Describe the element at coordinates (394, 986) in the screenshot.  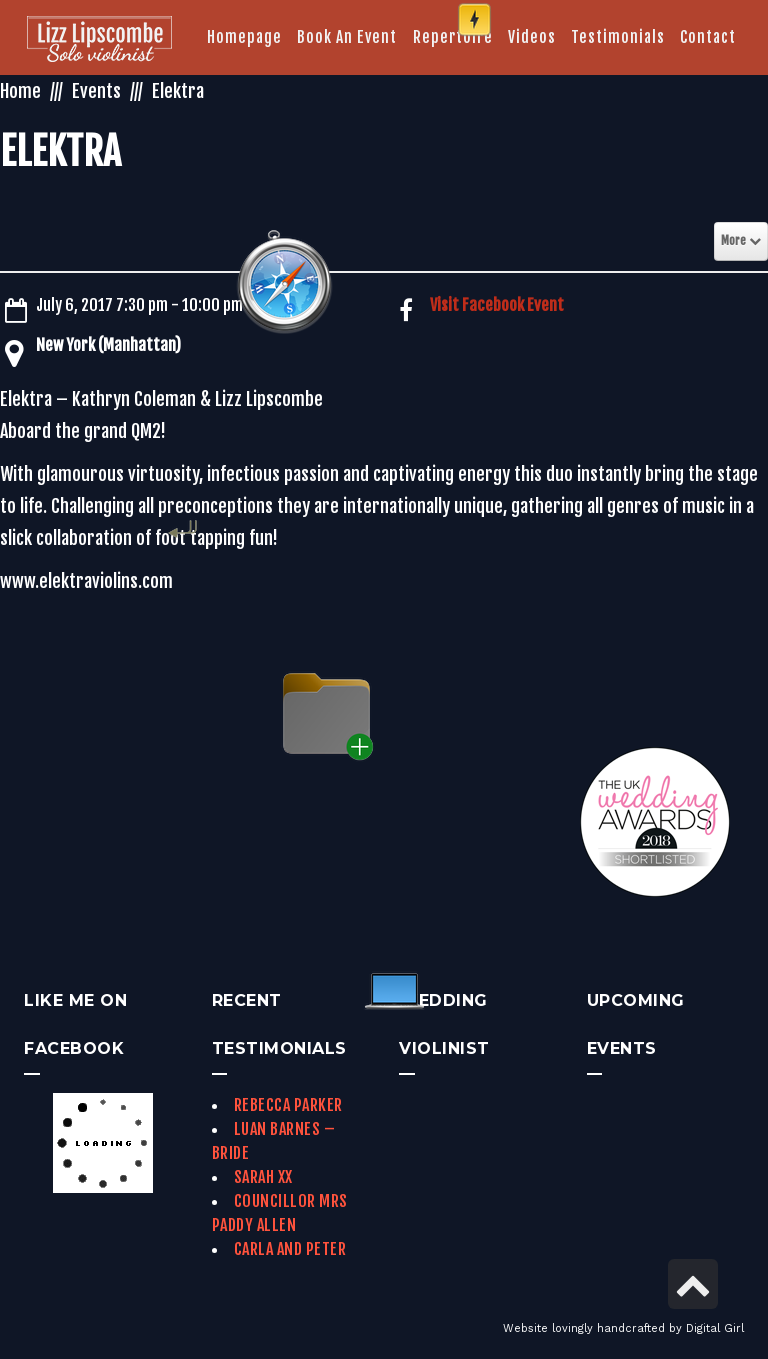
I see `represents this device in system settings or finder` at that location.